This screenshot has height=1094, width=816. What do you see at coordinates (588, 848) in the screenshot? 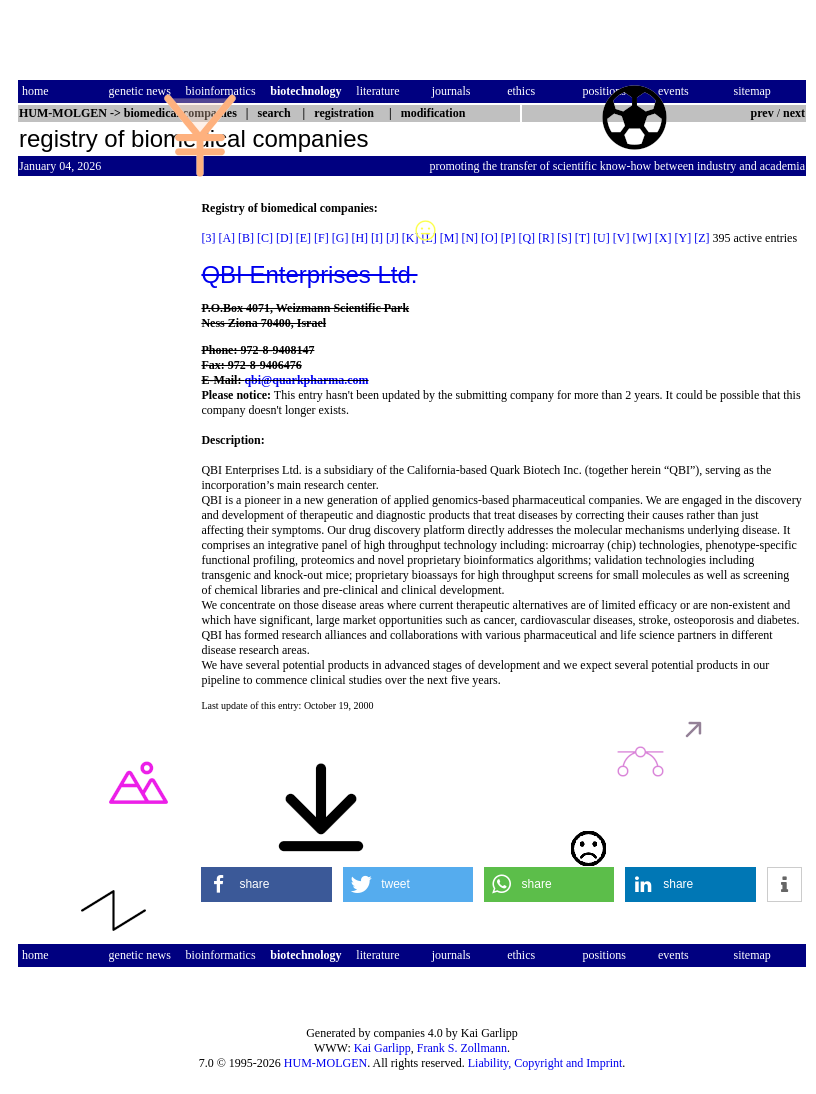
I see `rate your experience as negative` at bounding box center [588, 848].